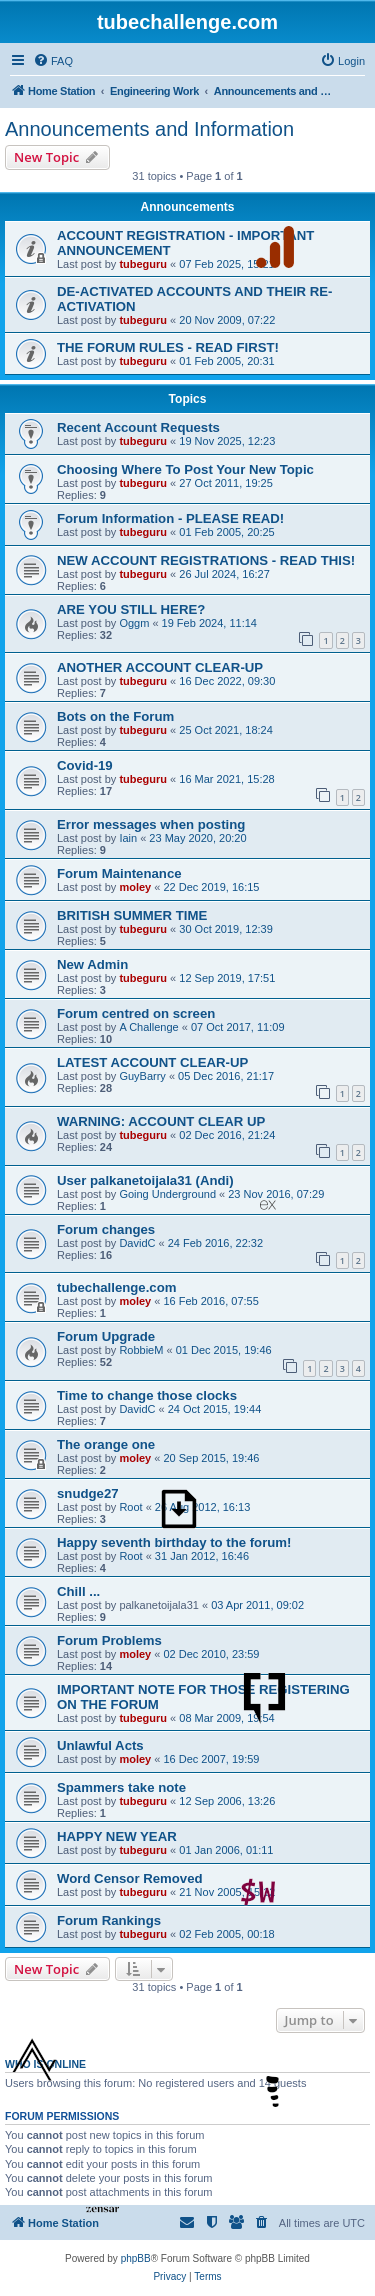 The height and width of the screenshot is (2296, 375). Describe the element at coordinates (102, 2209) in the screenshot. I see `zensar technologies company logo` at that location.